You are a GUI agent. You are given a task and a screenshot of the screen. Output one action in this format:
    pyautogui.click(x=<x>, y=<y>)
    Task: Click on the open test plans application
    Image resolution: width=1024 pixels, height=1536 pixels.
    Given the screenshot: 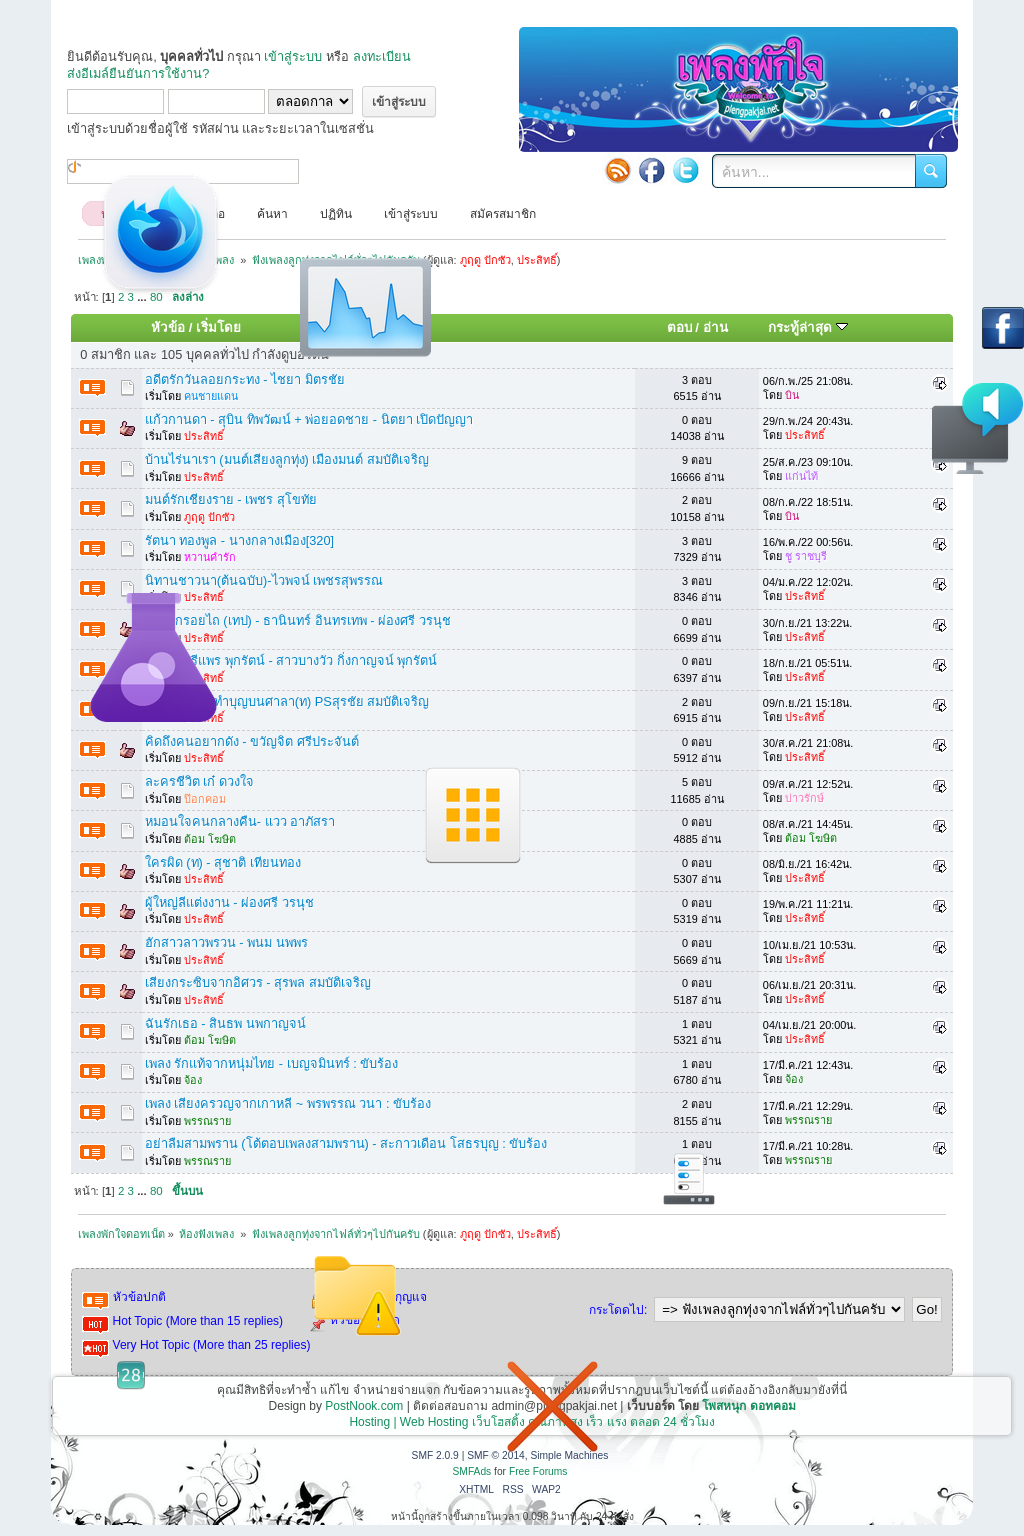 What is the action you would take?
    pyautogui.click(x=153, y=657)
    